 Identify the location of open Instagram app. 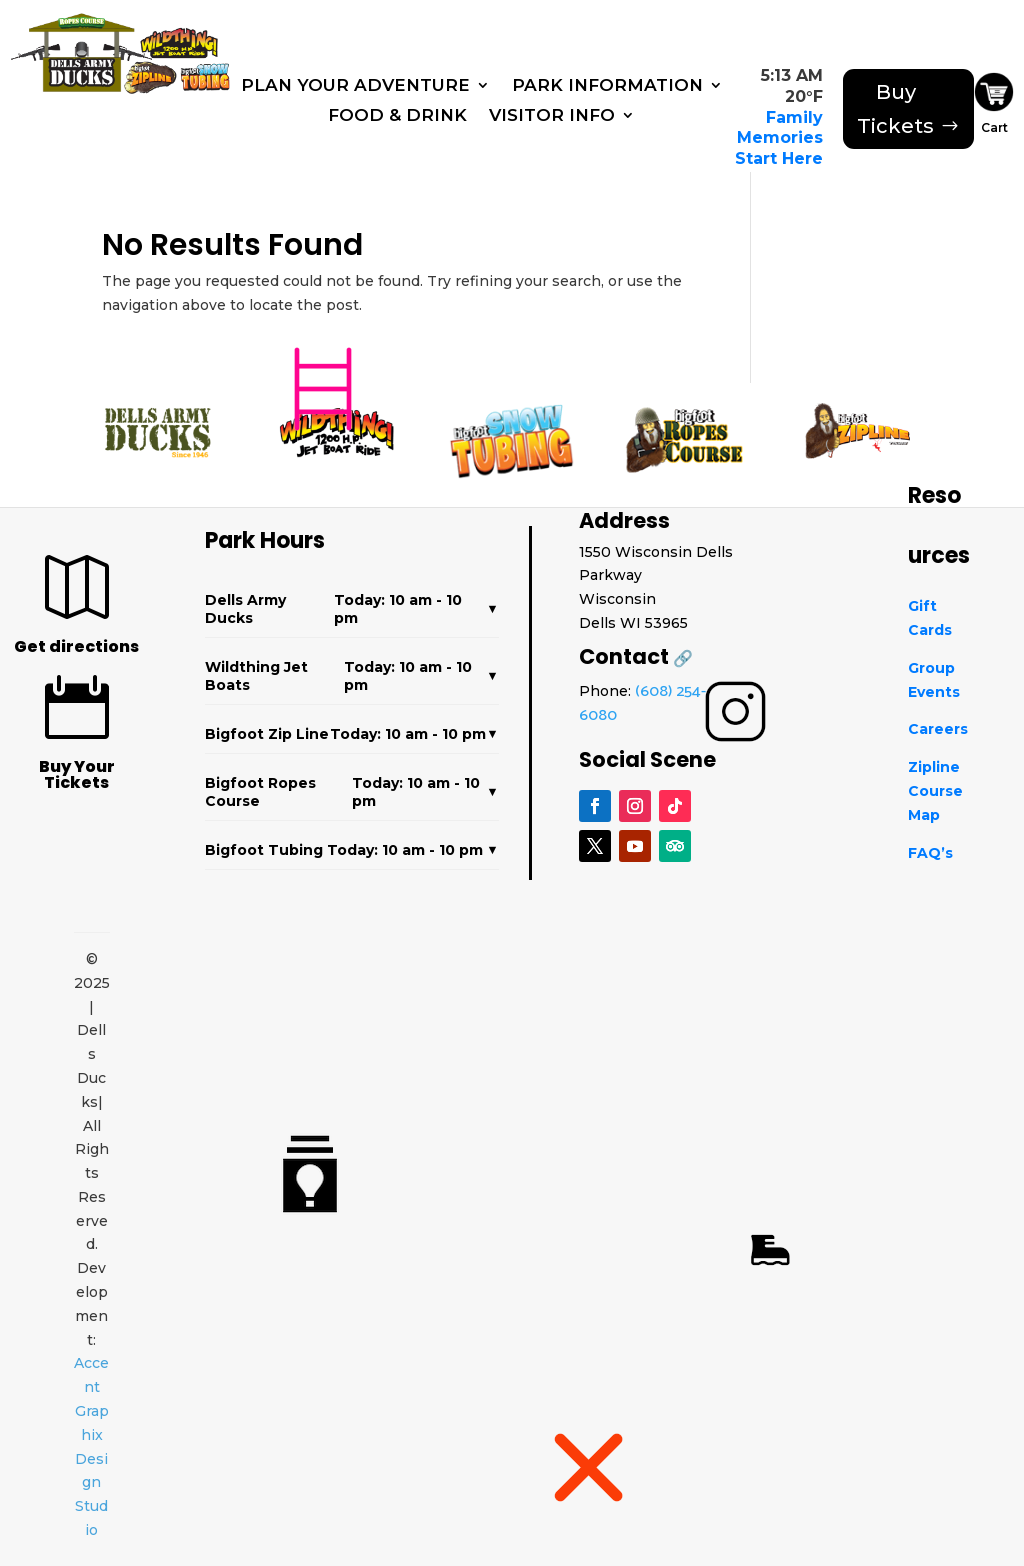
(735, 711).